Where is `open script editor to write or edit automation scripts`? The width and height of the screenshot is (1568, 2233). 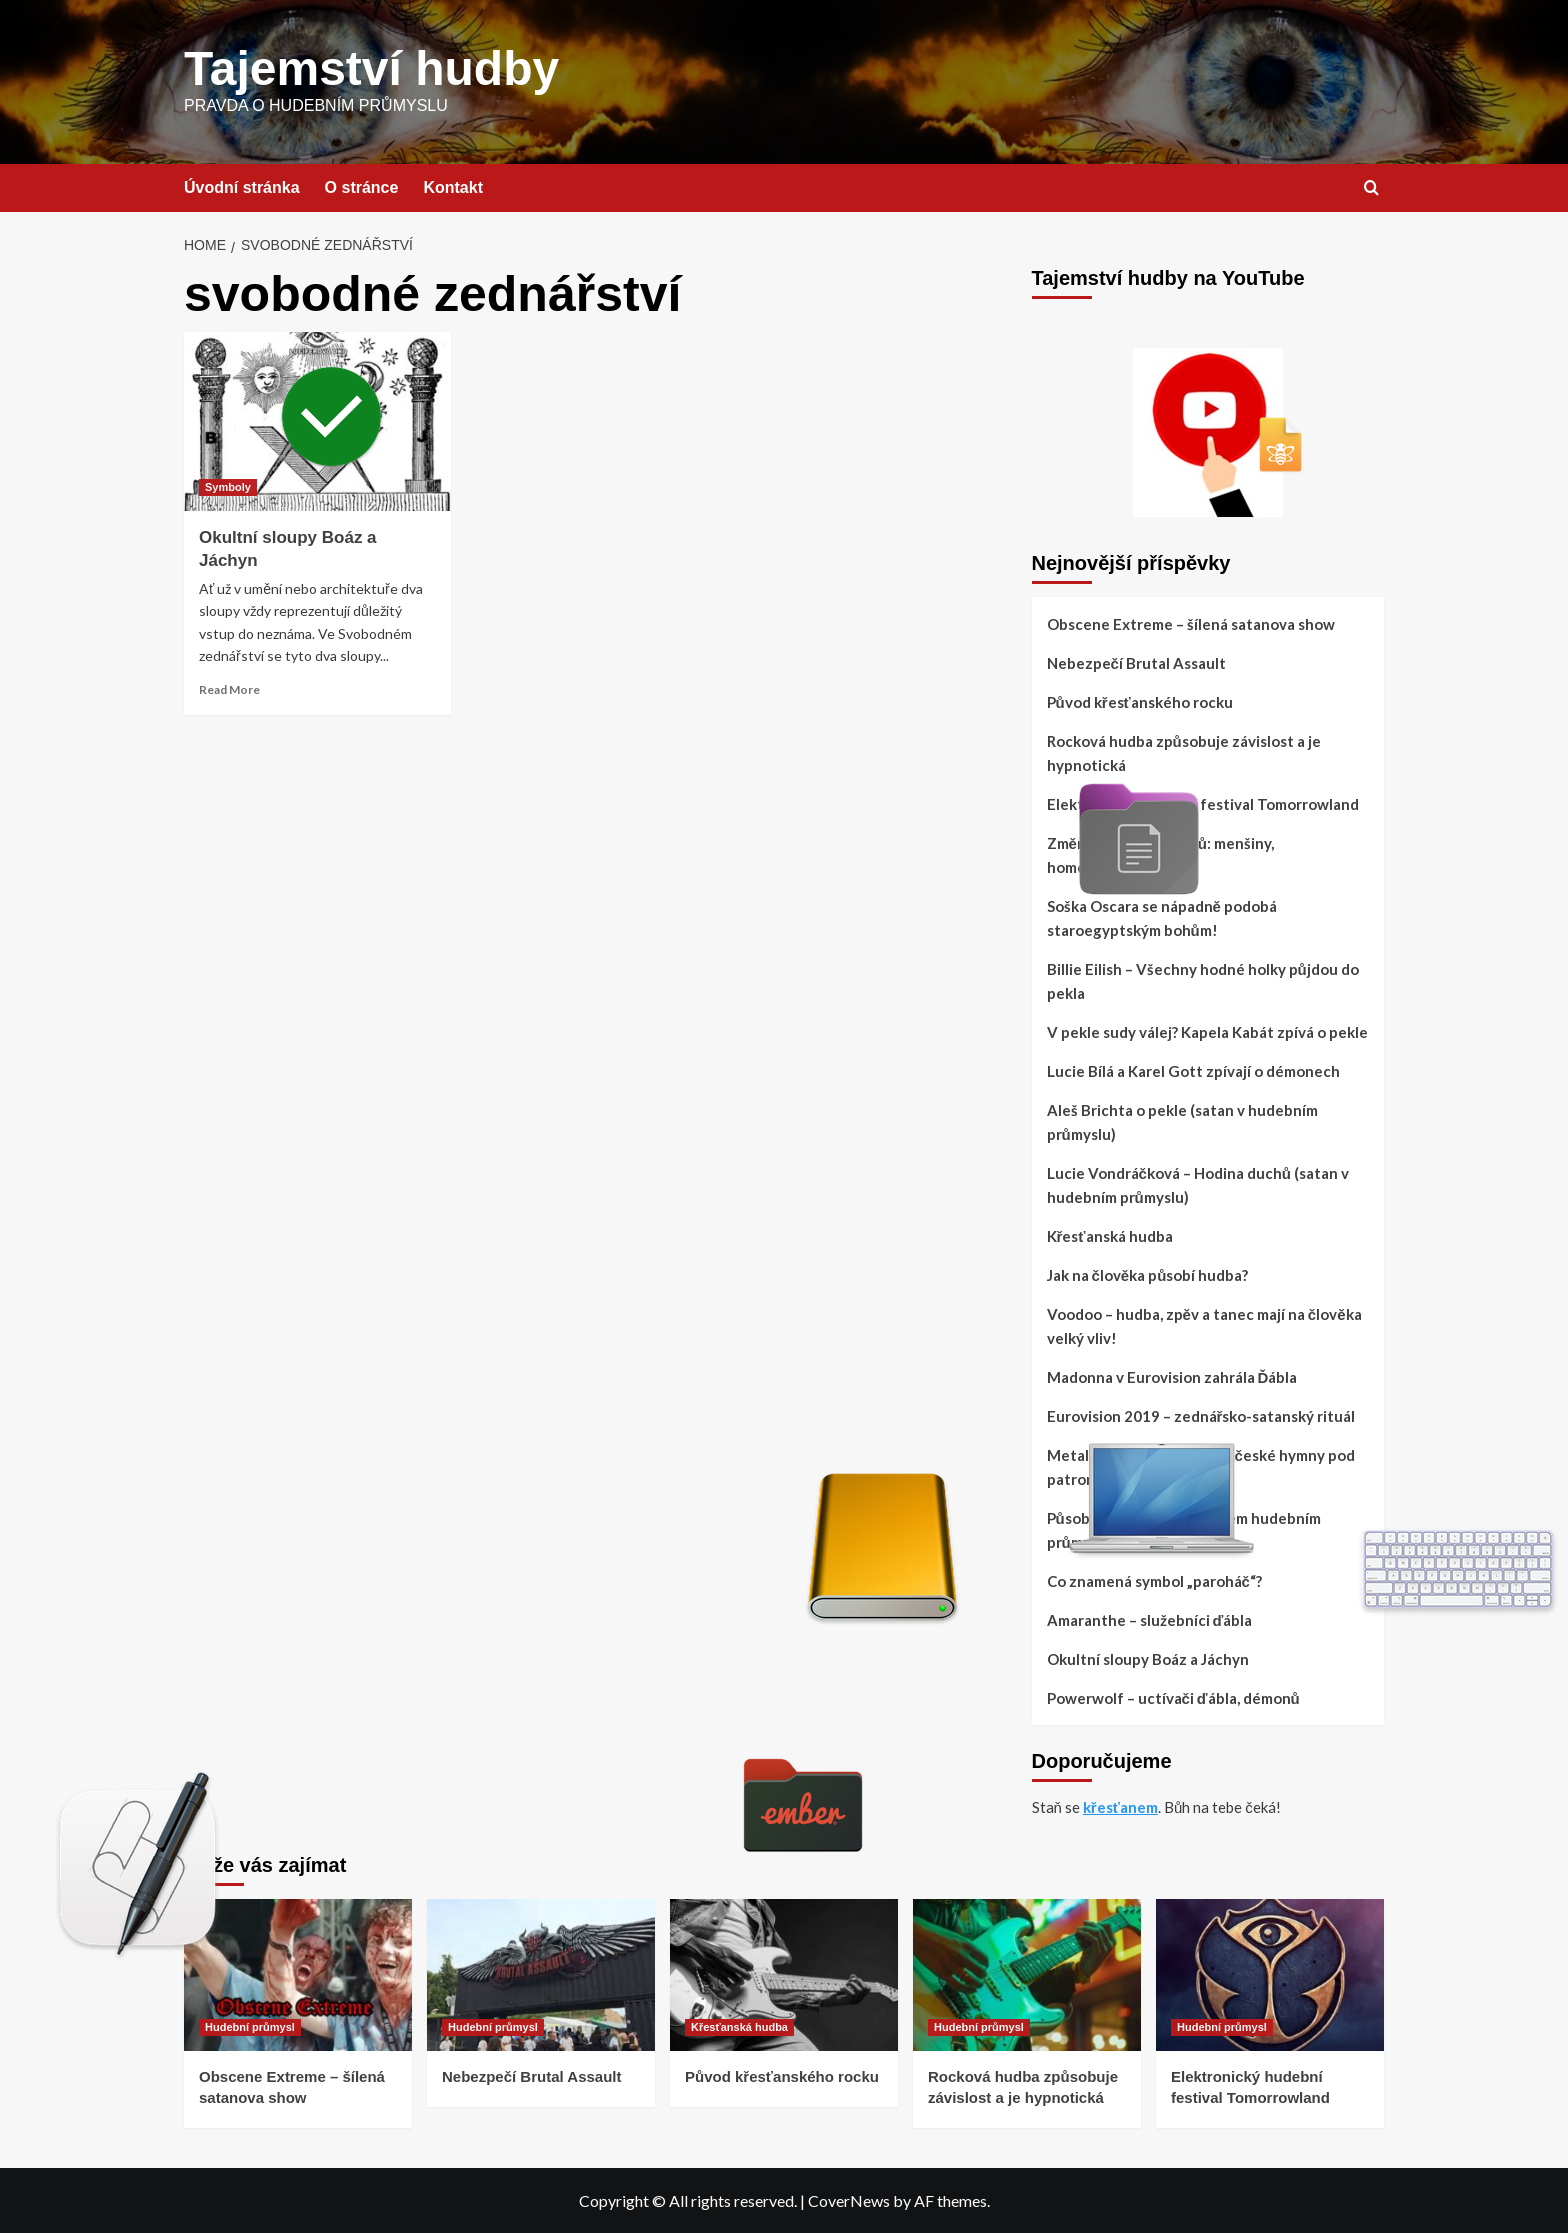
open script editor to write or edit automation scripts is located at coordinates (137, 1867).